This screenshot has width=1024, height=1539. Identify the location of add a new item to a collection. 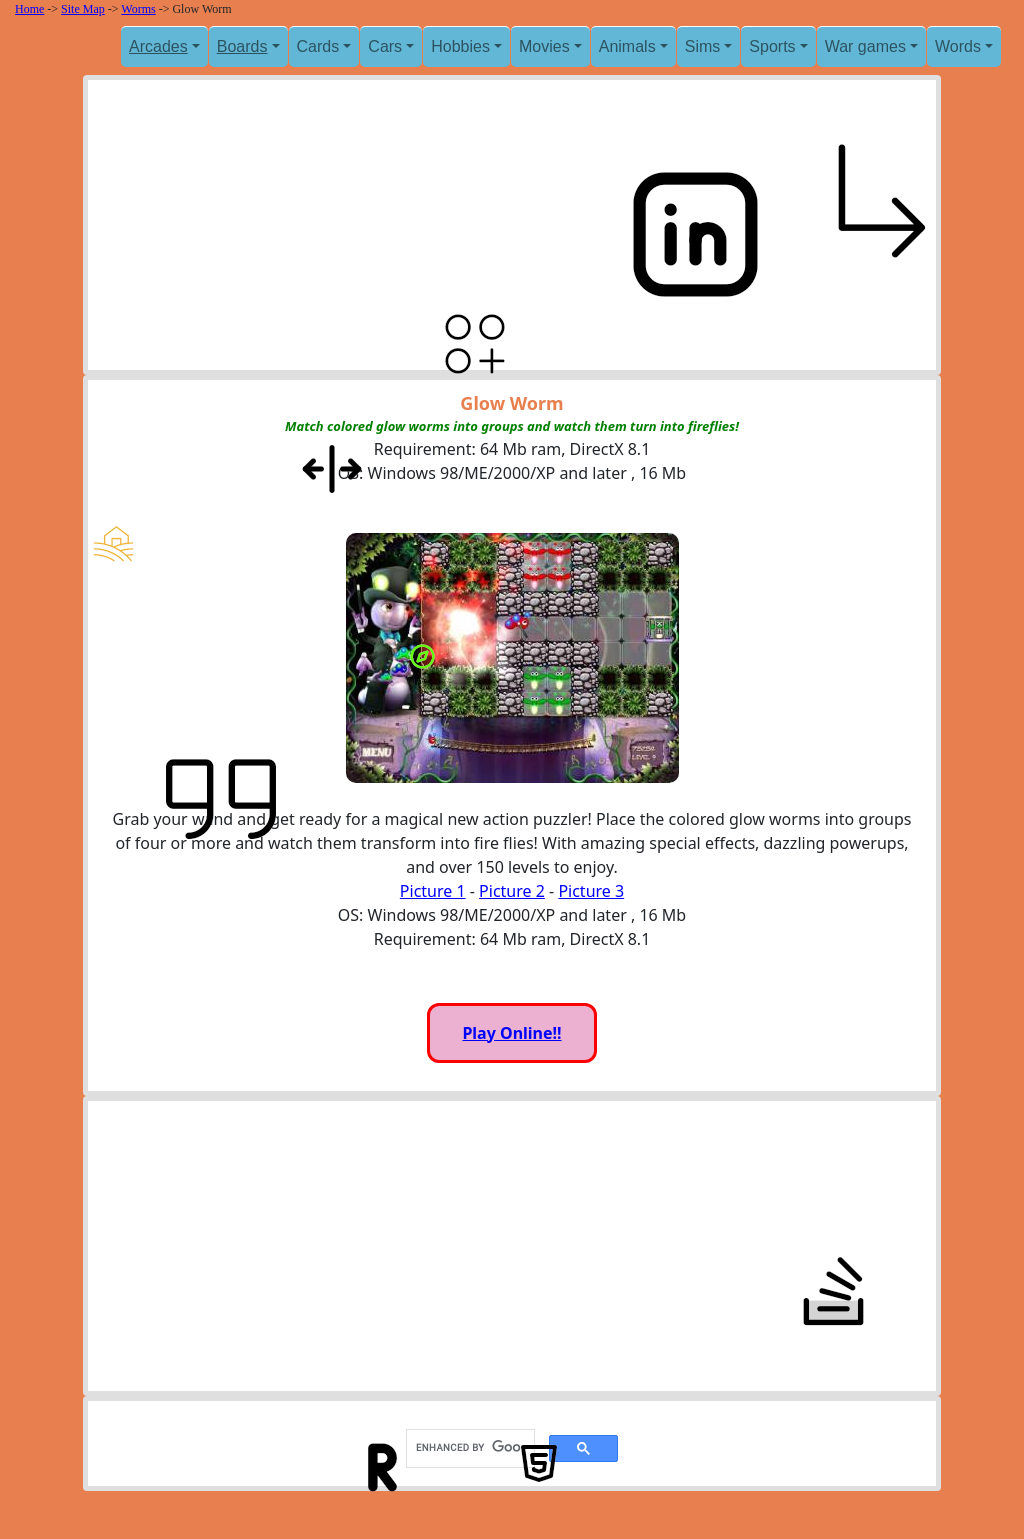
(475, 344).